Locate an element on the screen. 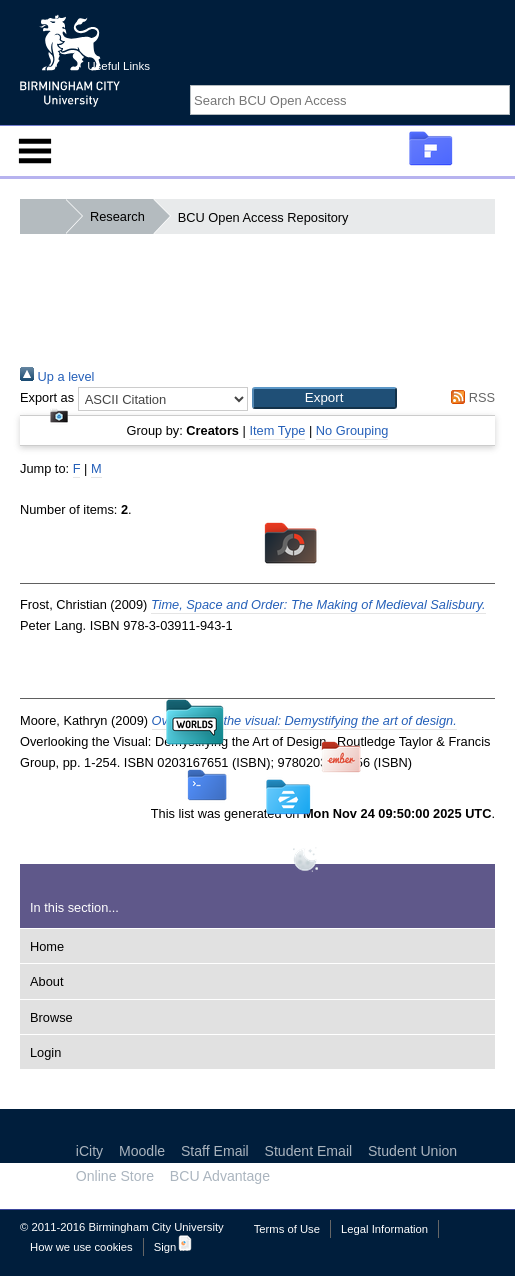  indicates clear night weather conditions is located at coordinates (305, 859).